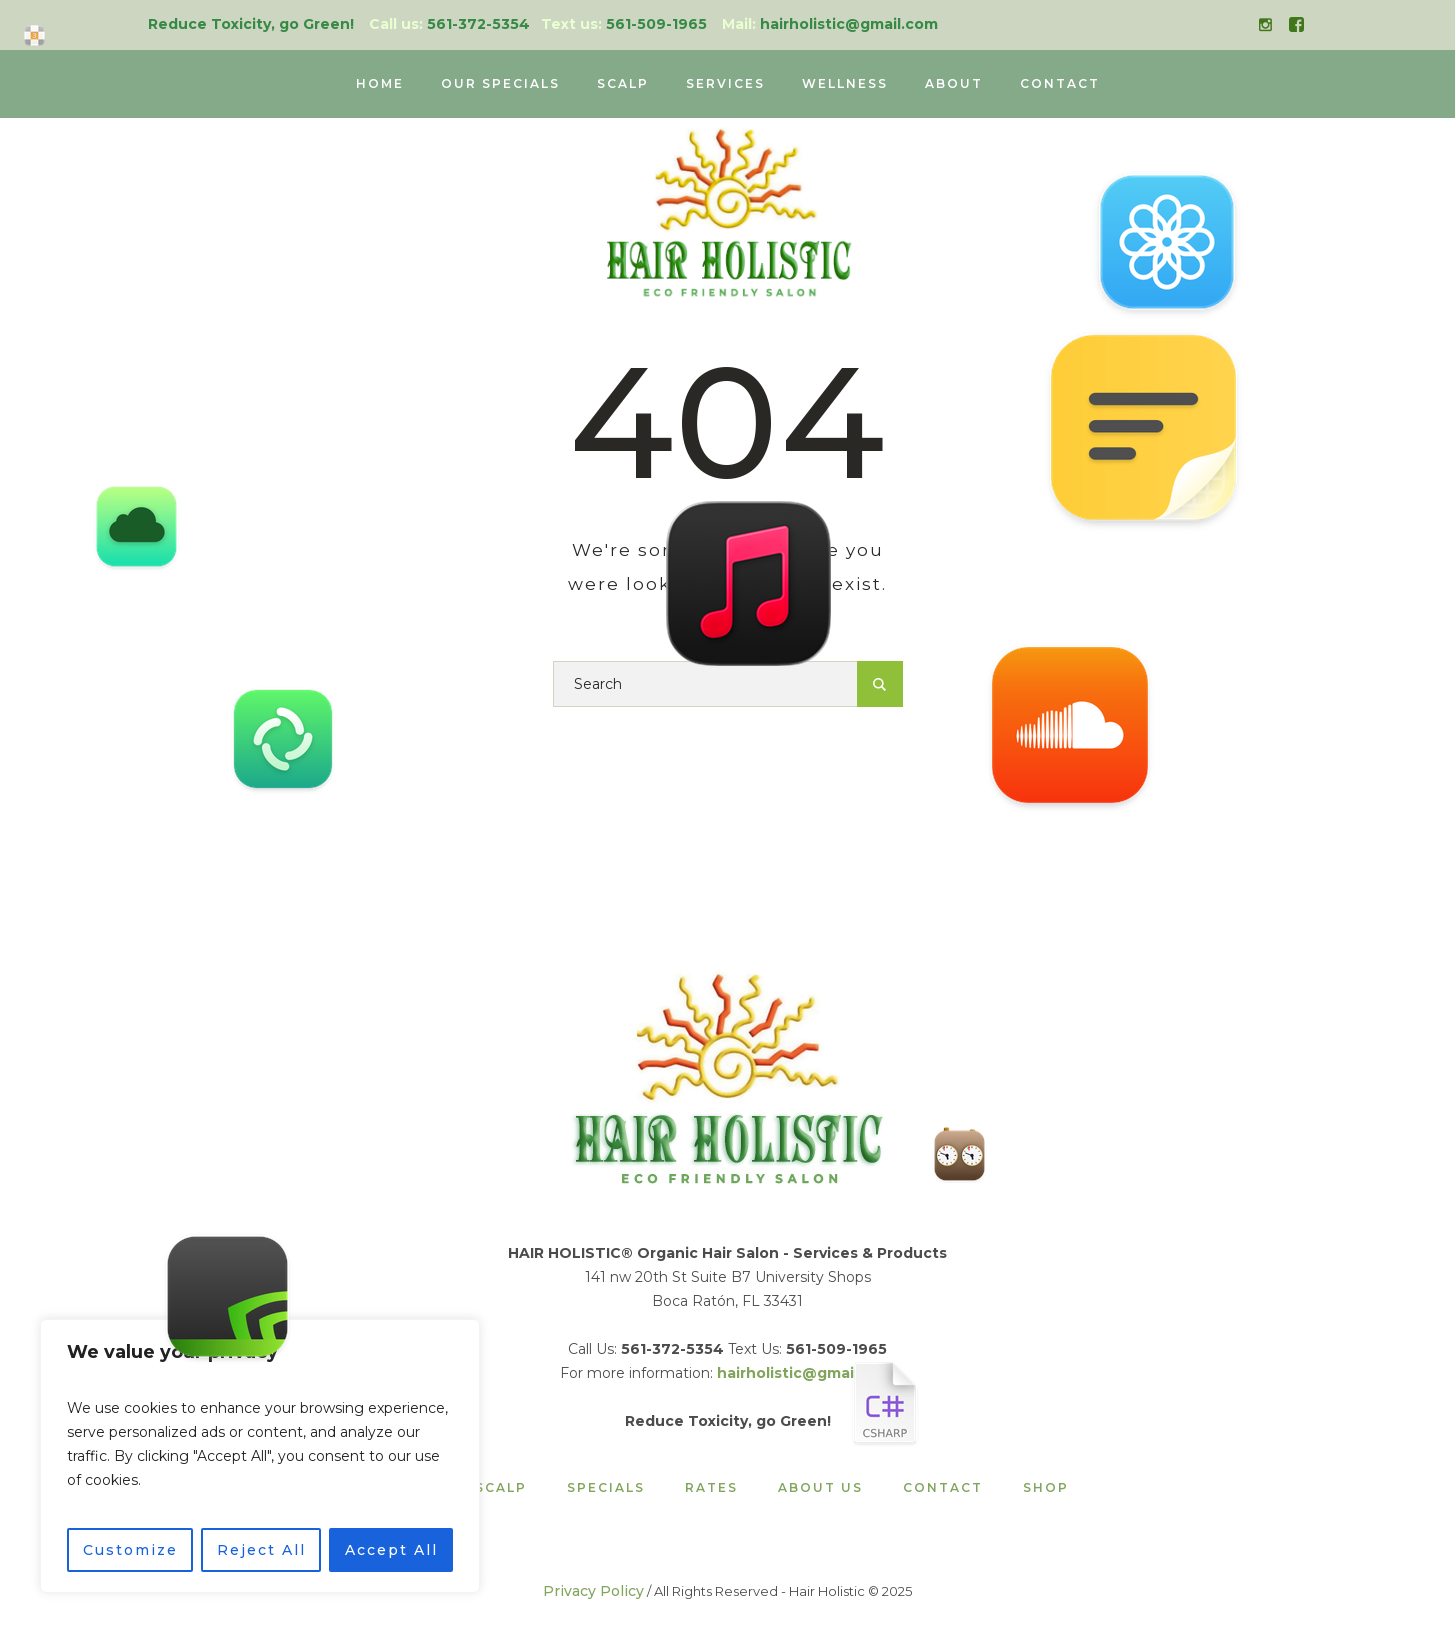 This screenshot has width=1455, height=1633. What do you see at coordinates (1143, 427) in the screenshot?
I see `open the stickies app for quick notes` at bounding box center [1143, 427].